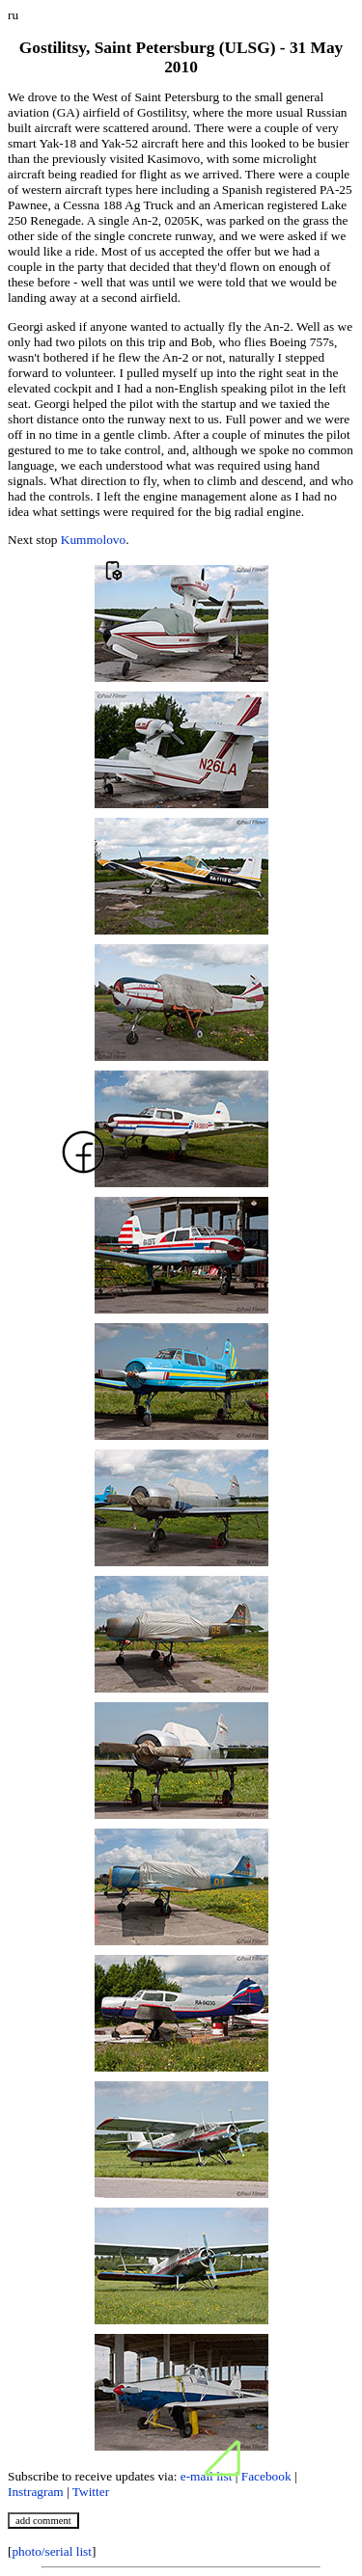 The height and width of the screenshot is (2576, 362). I want to click on indicates no cellular signal available, so click(225, 2459).